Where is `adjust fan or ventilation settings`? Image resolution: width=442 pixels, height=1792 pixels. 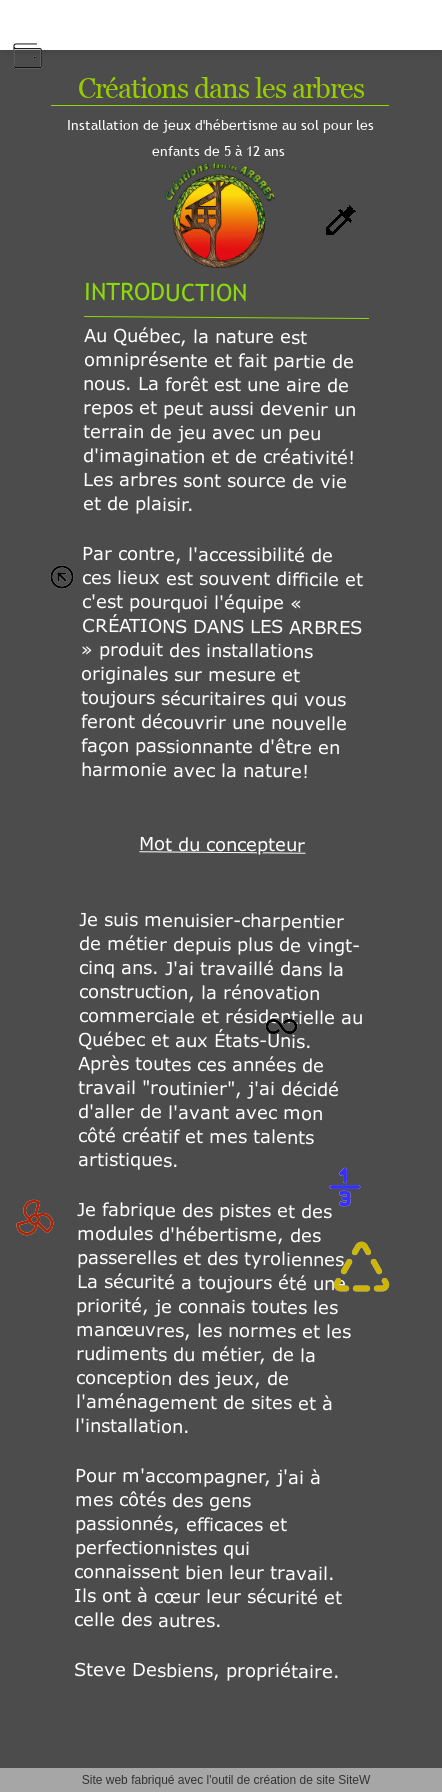 adjust fan or ventilation settings is located at coordinates (34, 1219).